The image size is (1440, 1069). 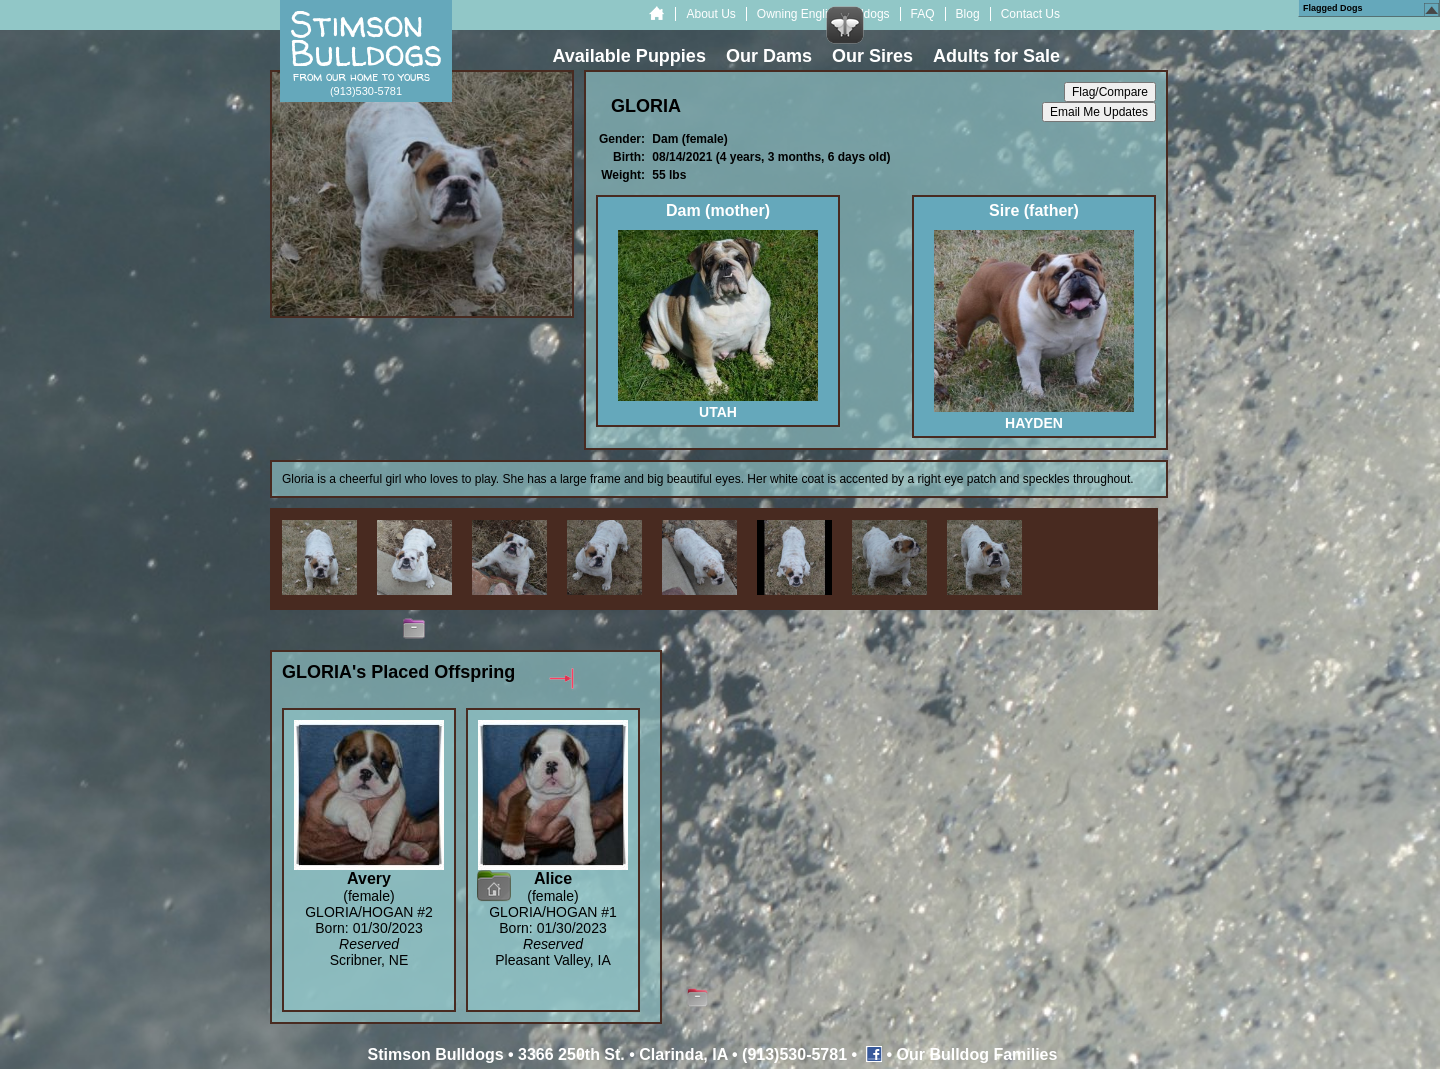 What do you see at coordinates (494, 885) in the screenshot?
I see `access your home folder` at bounding box center [494, 885].